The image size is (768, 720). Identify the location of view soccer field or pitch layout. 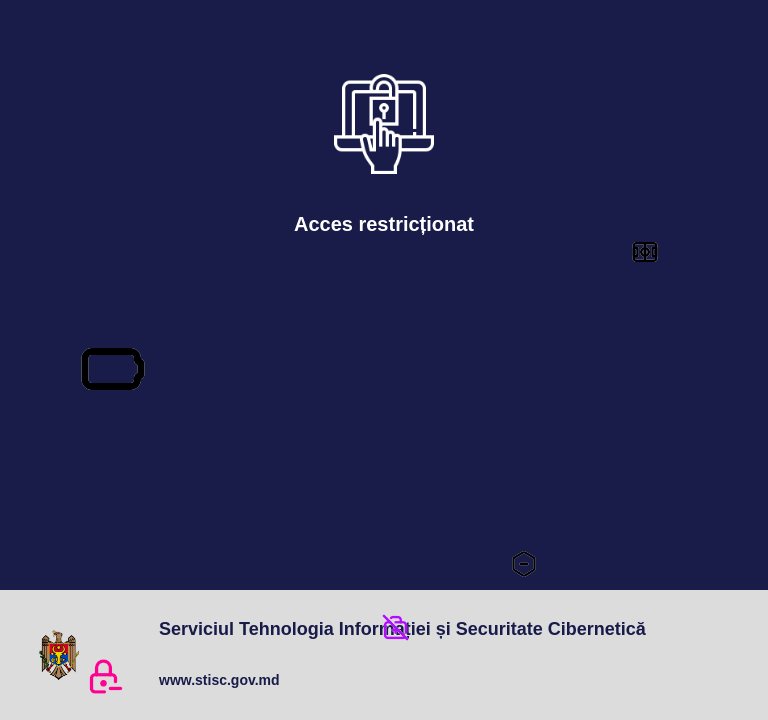
(645, 252).